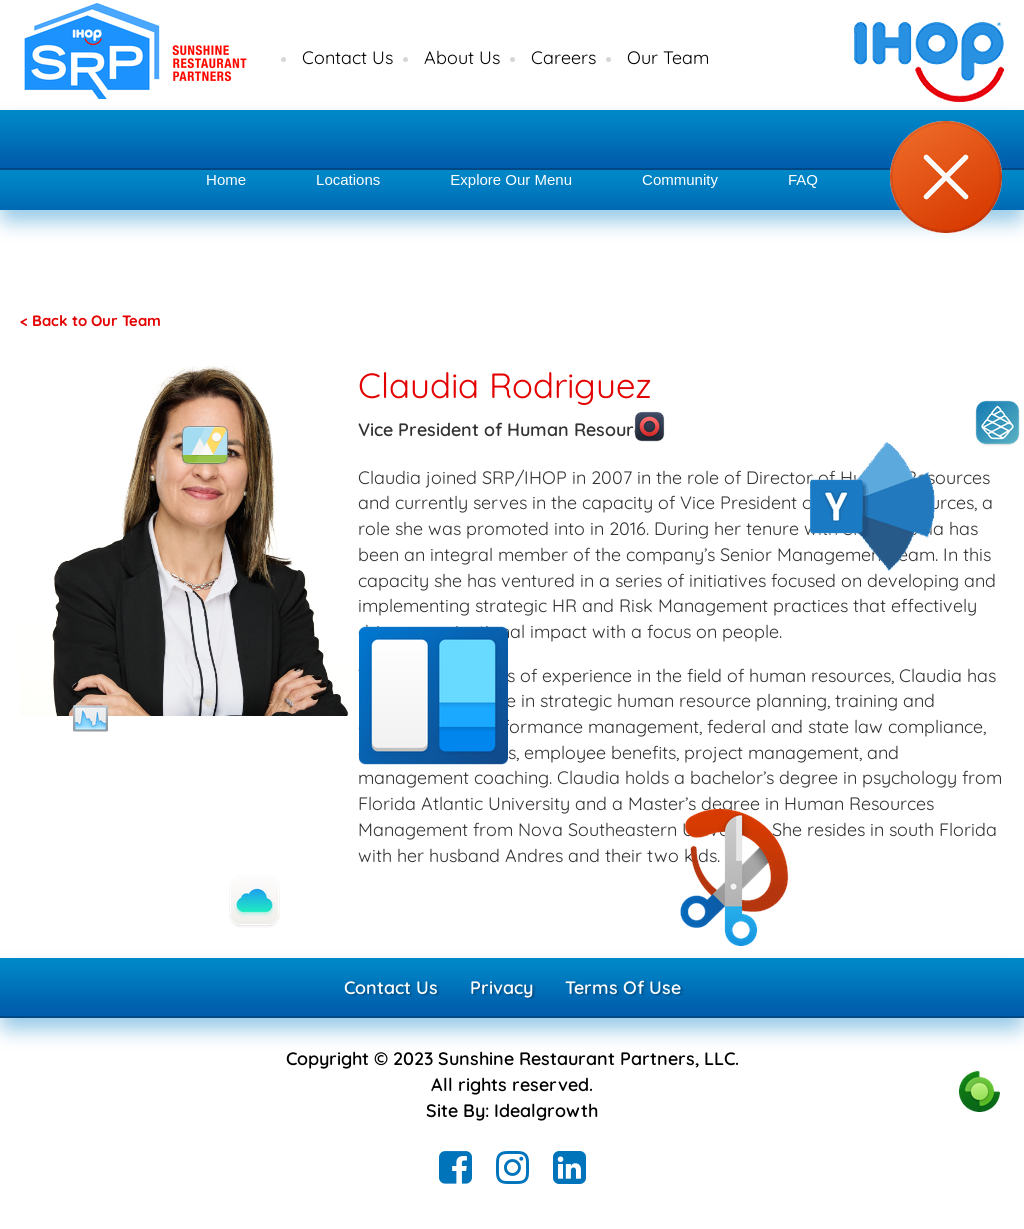 The image size is (1024, 1229). What do you see at coordinates (649, 426) in the screenshot?
I see `open pomotroid pomodoro timer app` at bounding box center [649, 426].